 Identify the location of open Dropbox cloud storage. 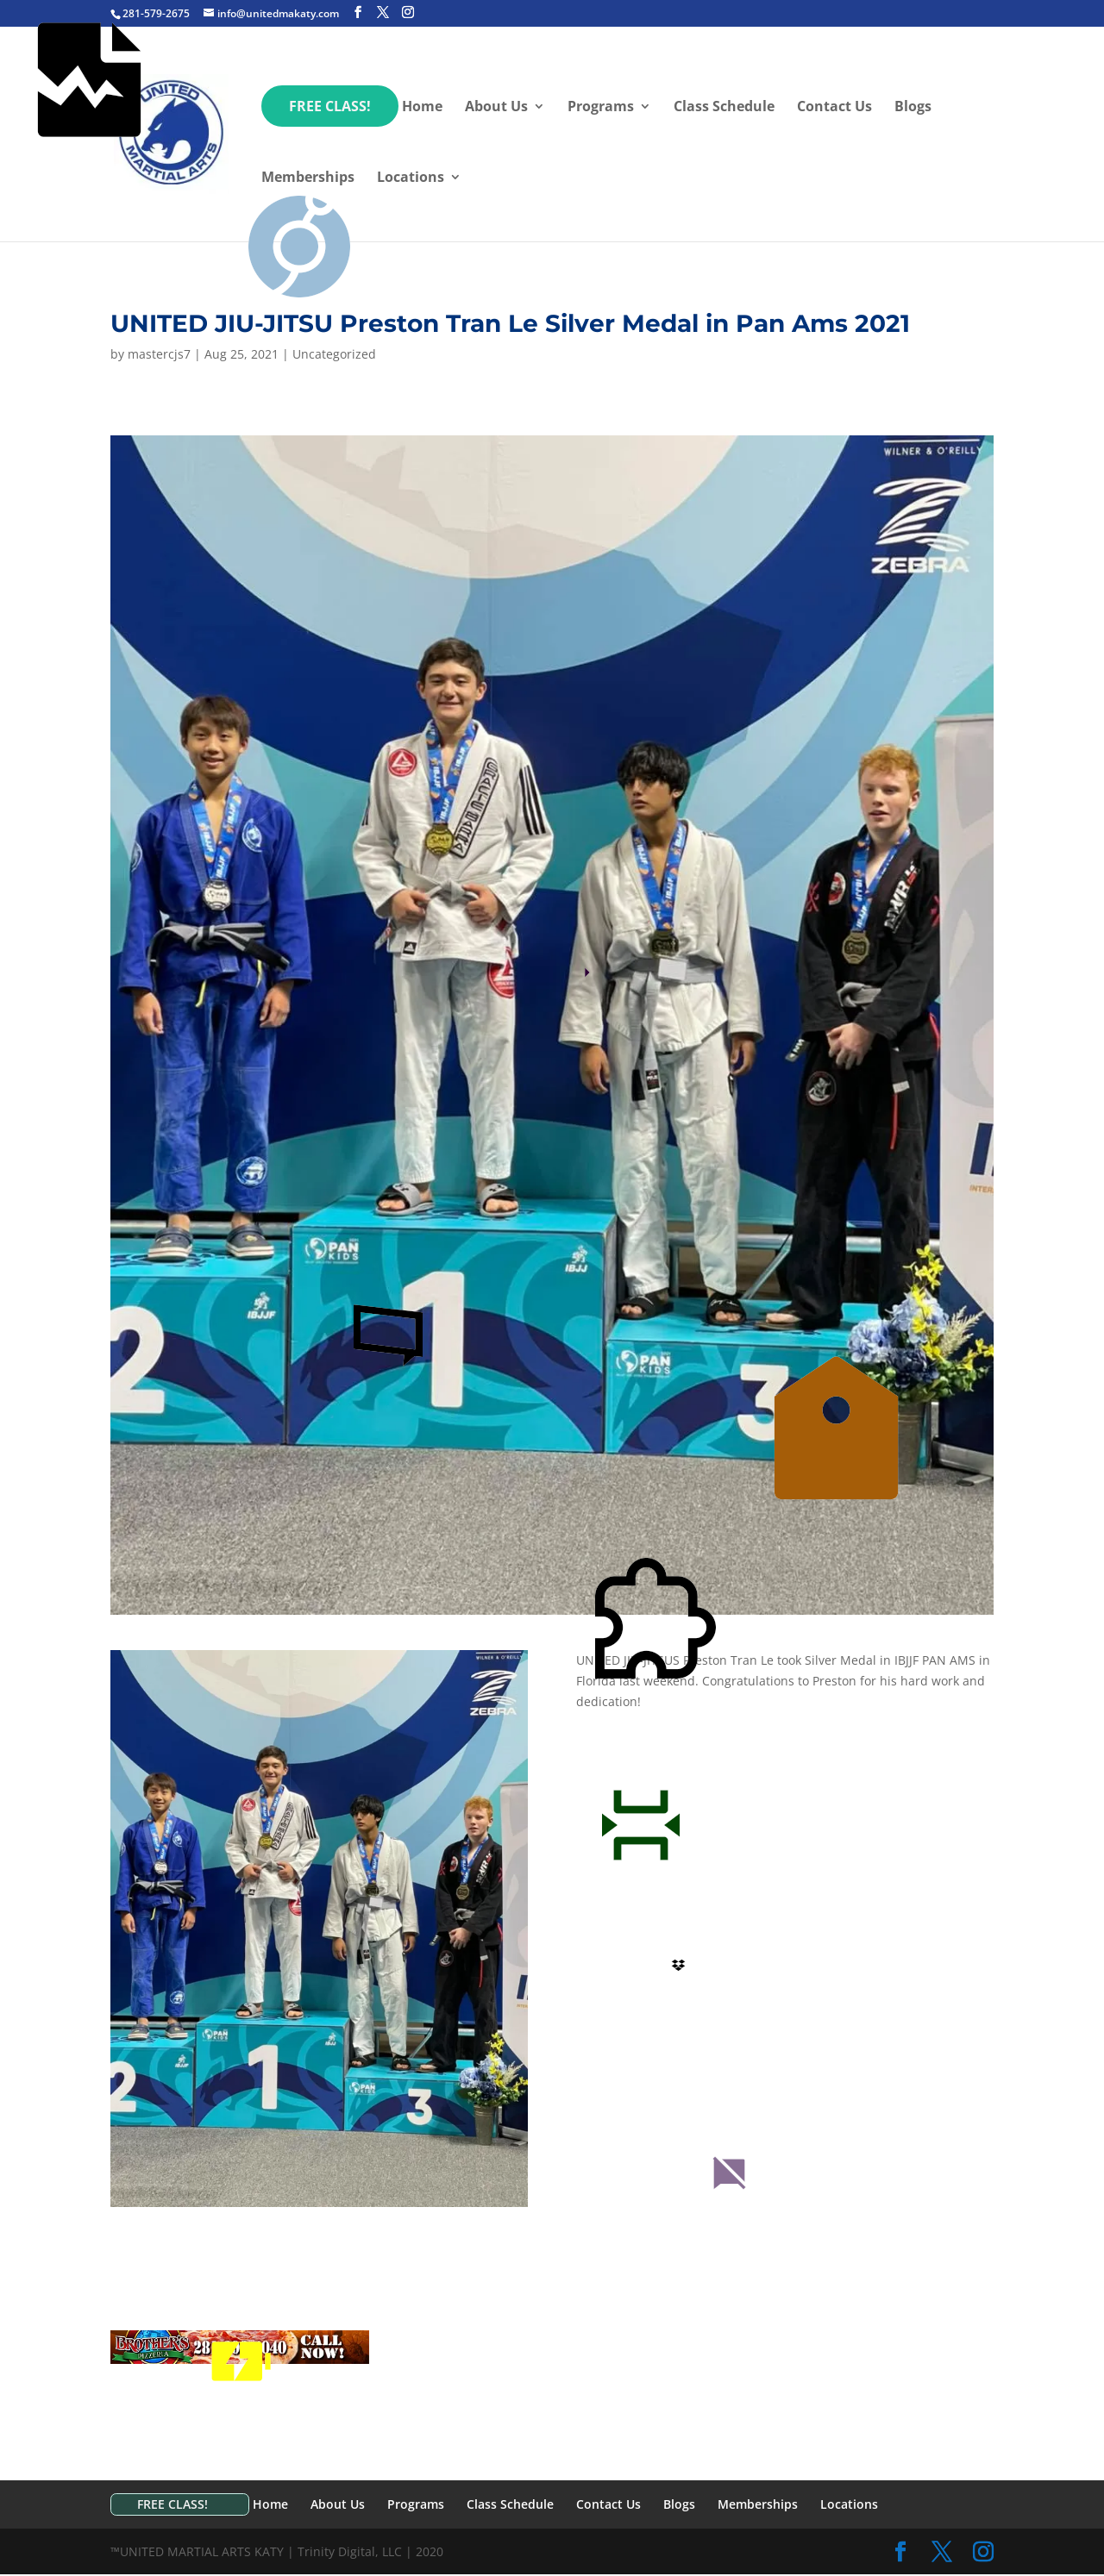
(678, 1965).